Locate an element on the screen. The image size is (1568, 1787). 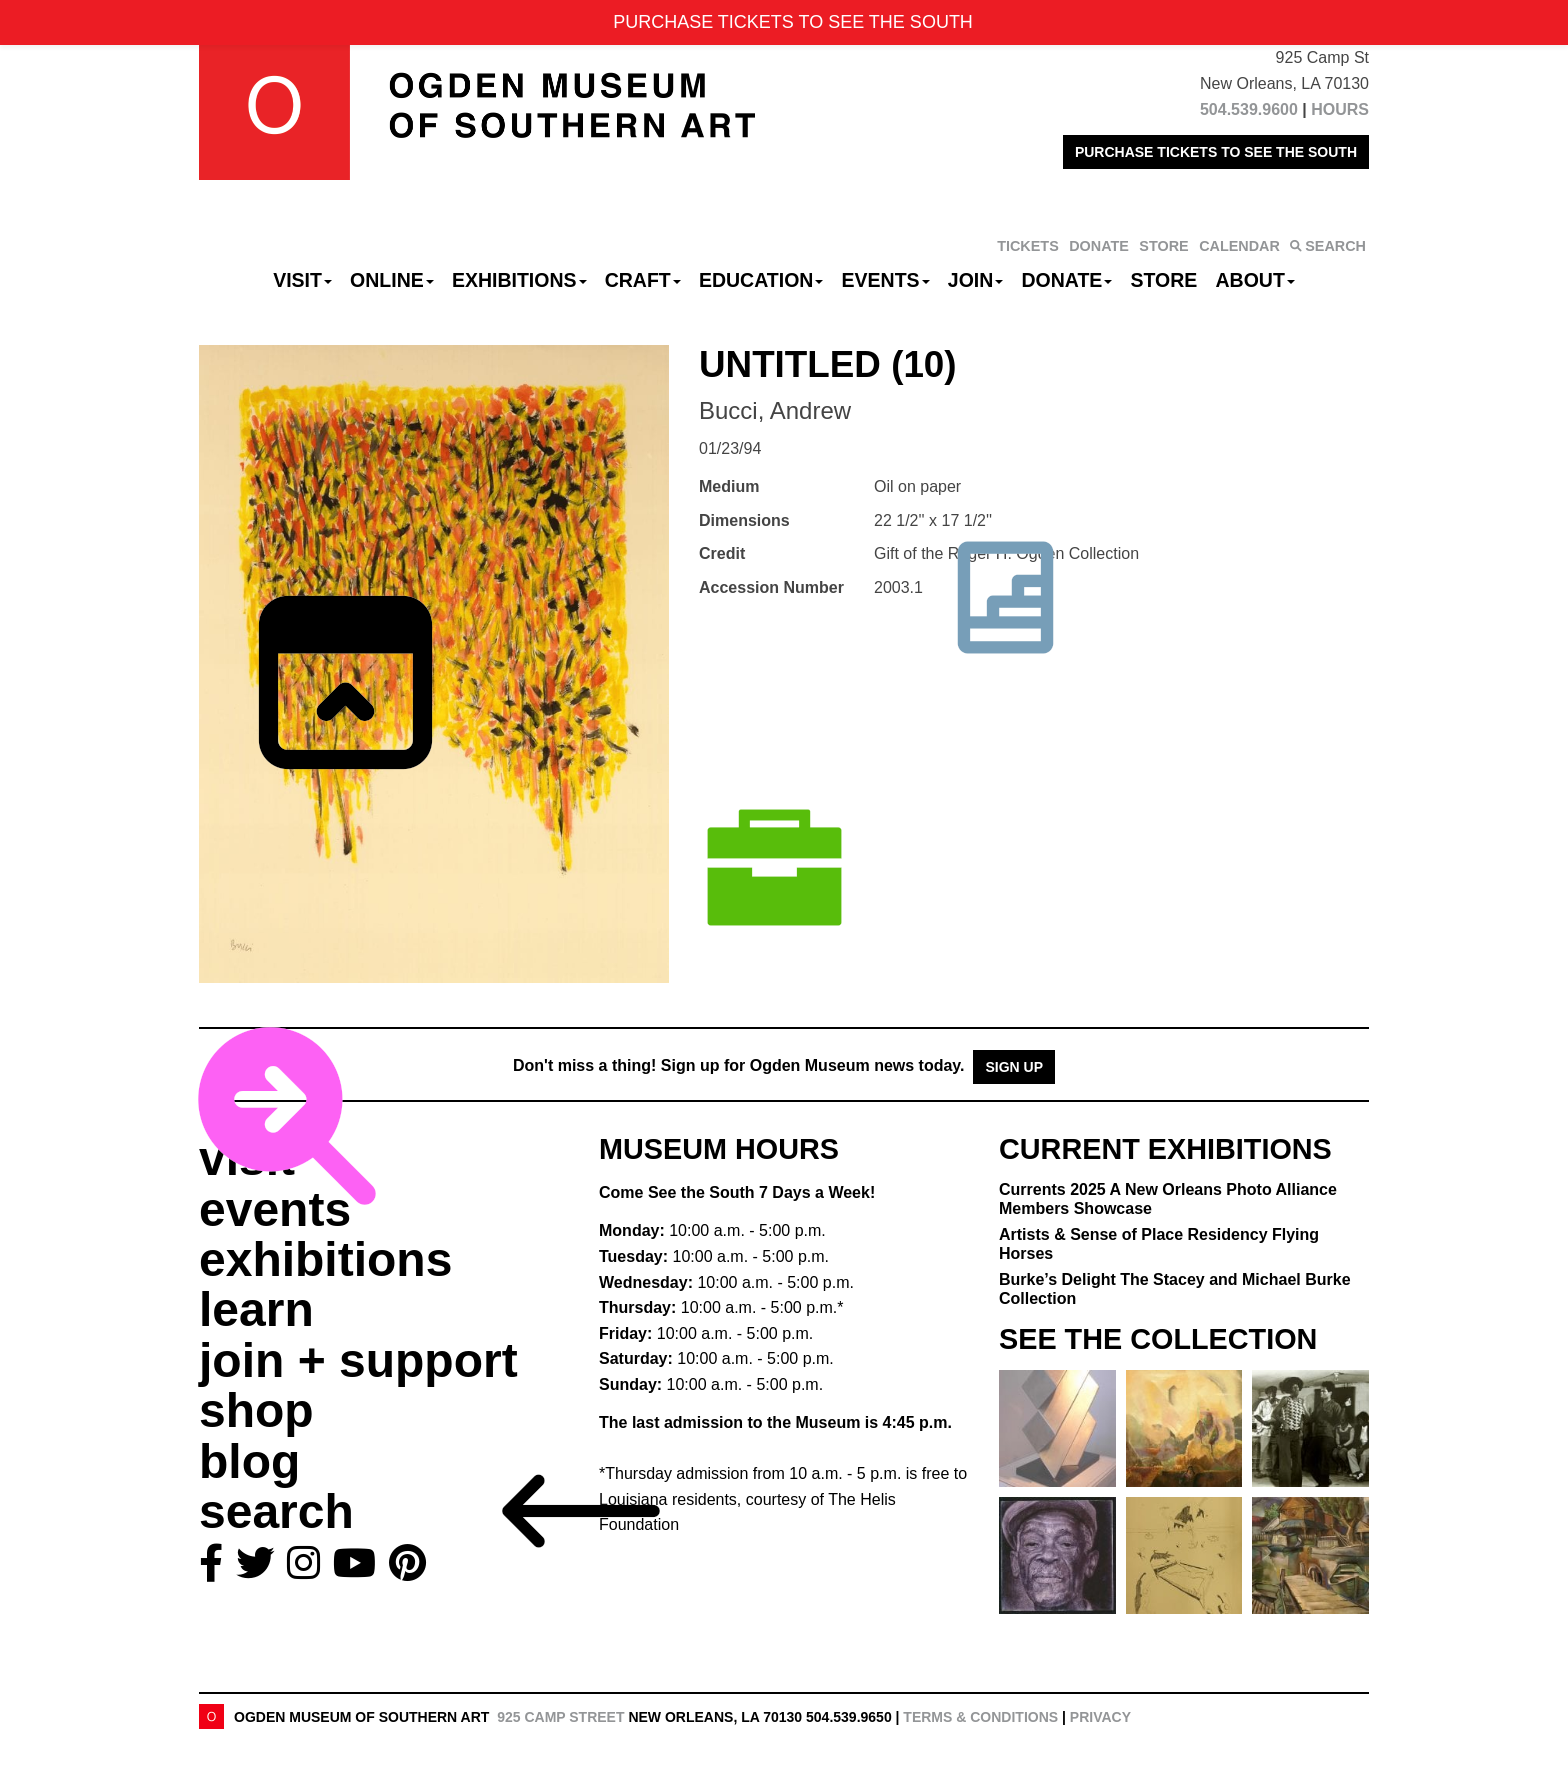
access work or business-related content is located at coordinates (774, 867).